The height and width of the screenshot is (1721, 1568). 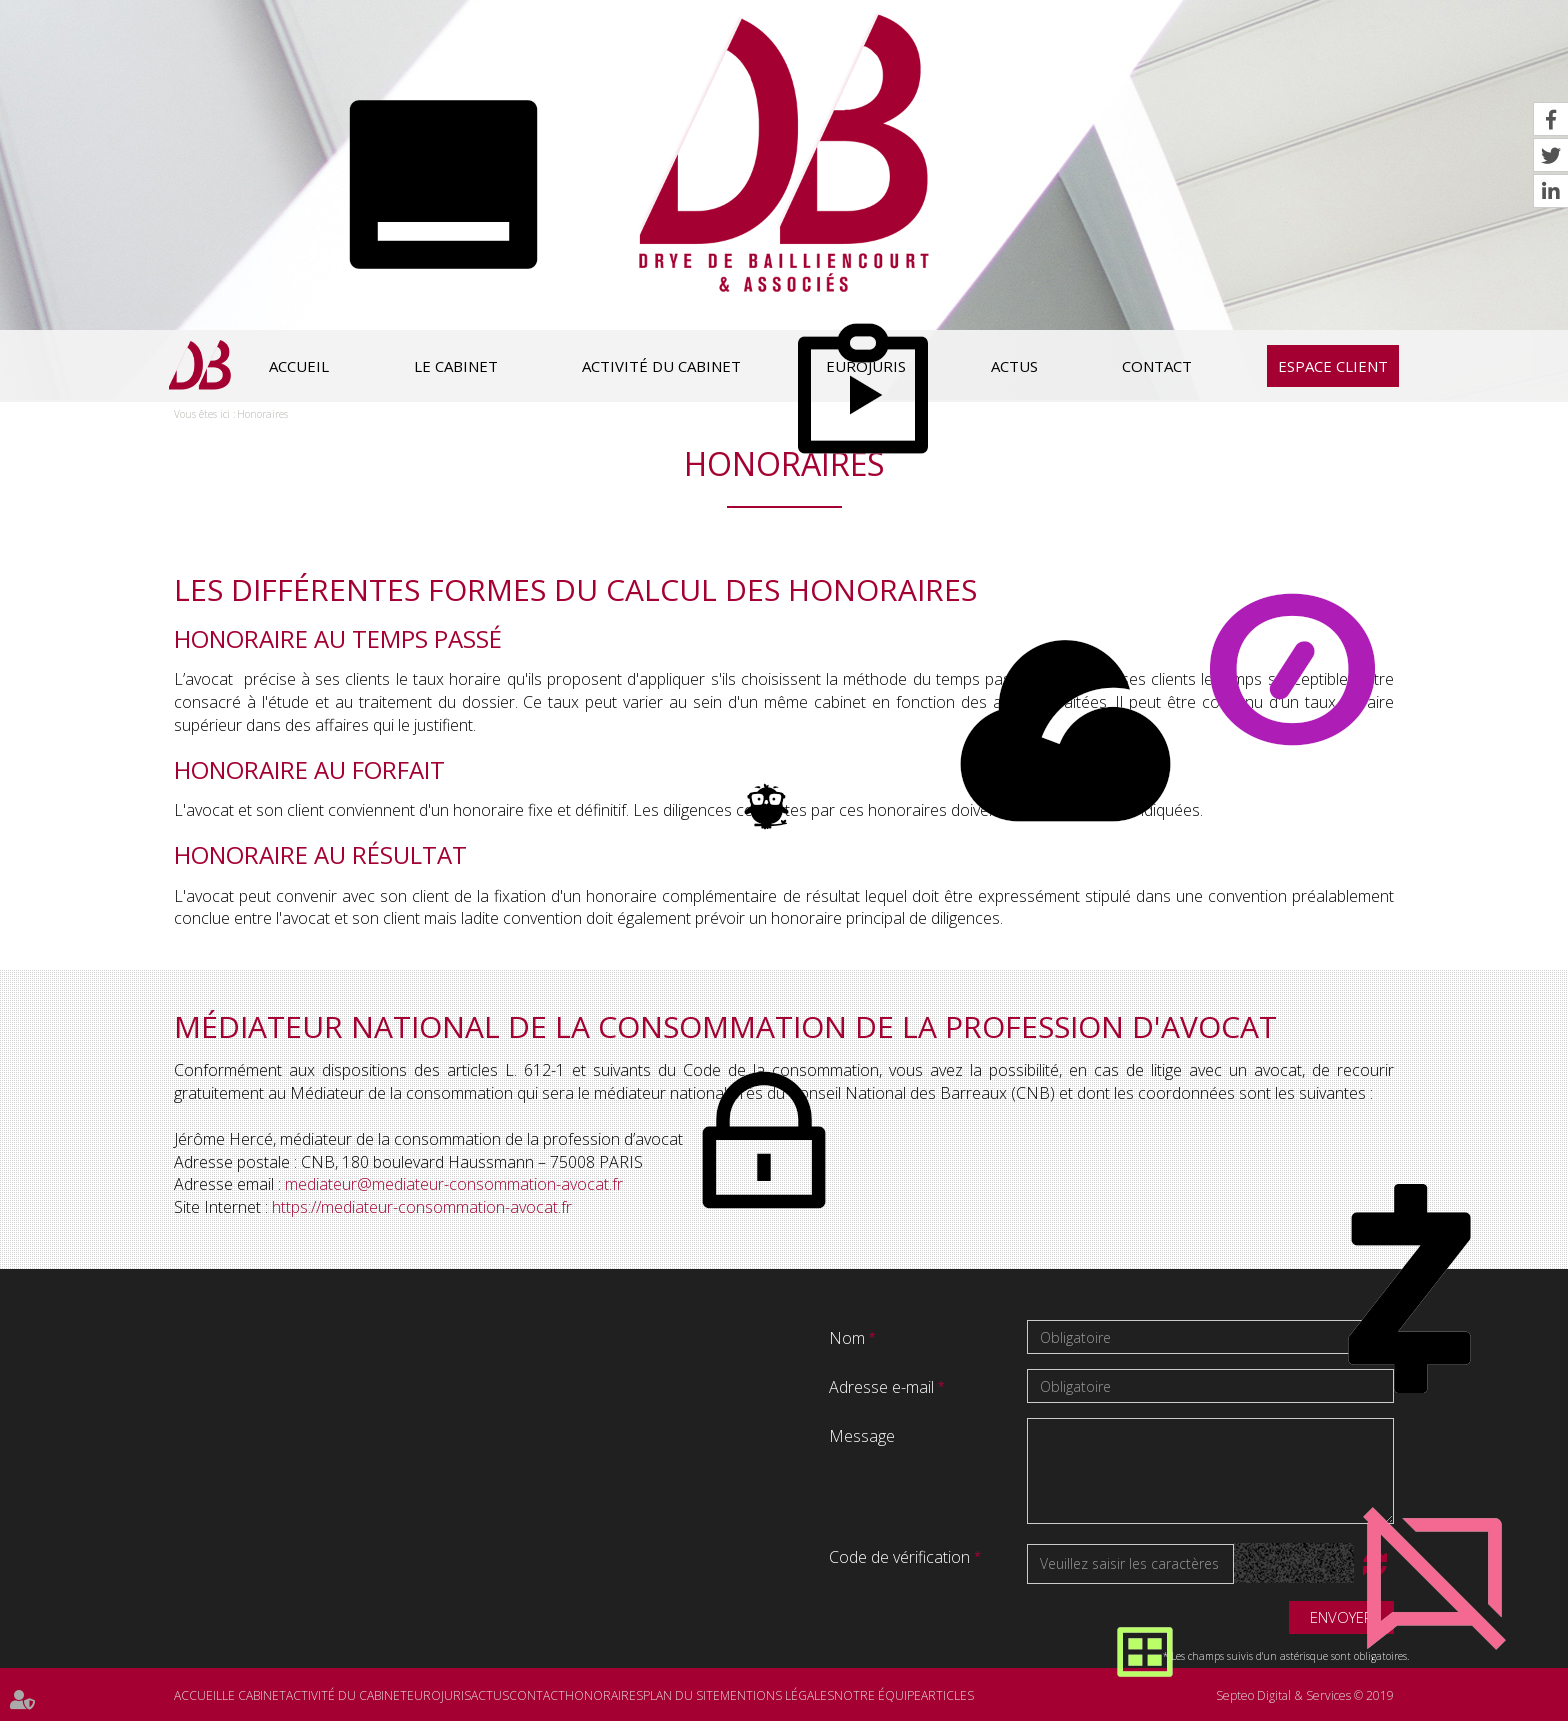 What do you see at coordinates (1409, 1288) in the screenshot?
I see `send money with zelle` at bounding box center [1409, 1288].